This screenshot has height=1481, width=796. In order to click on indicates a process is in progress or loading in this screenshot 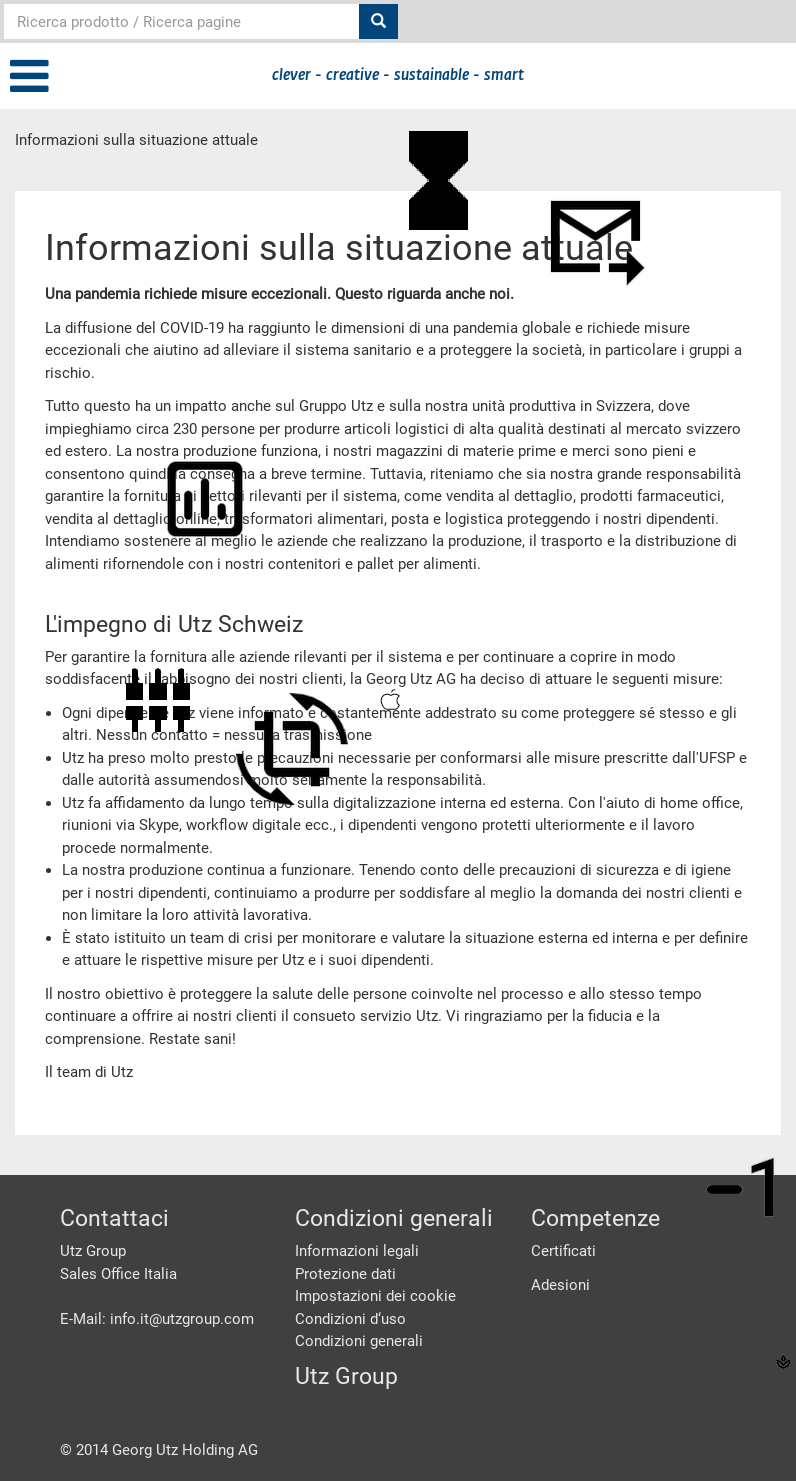, I will do `click(438, 180)`.